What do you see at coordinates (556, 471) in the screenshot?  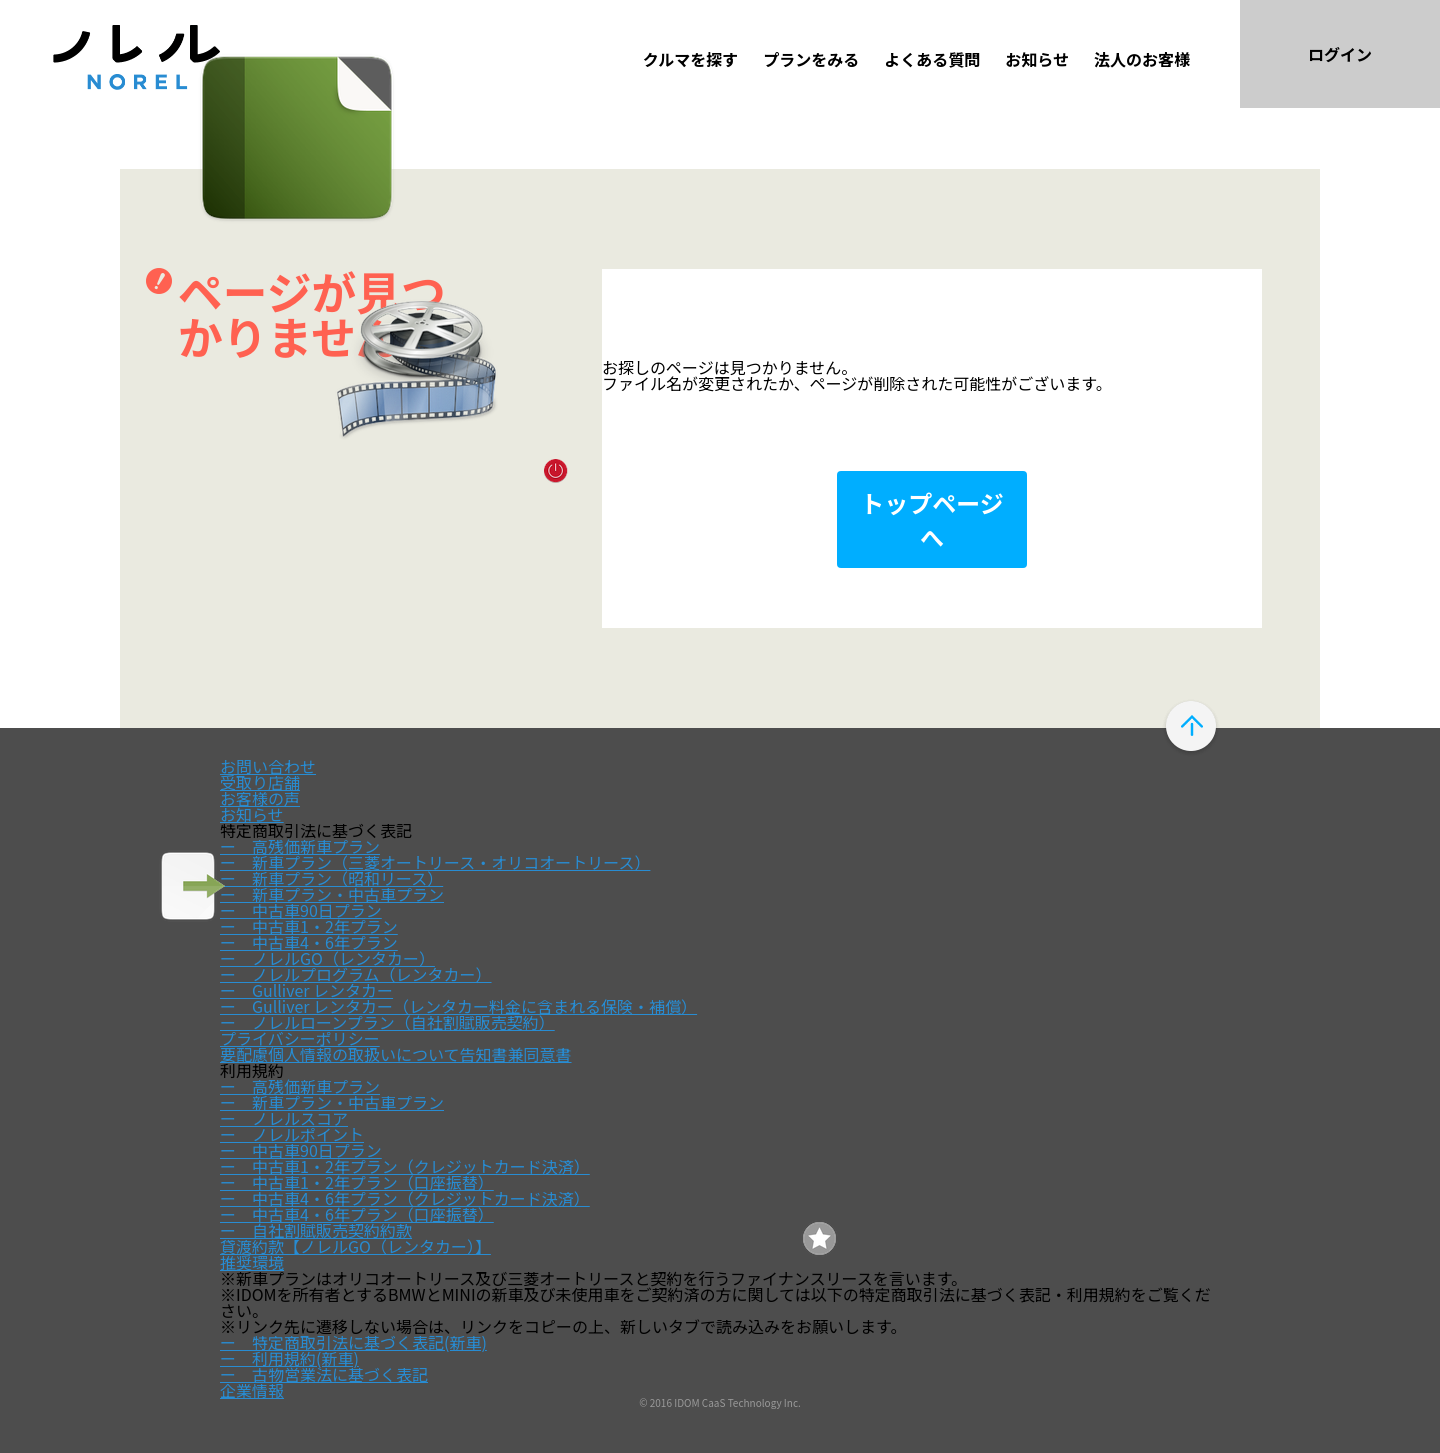 I see `shut down the system` at bounding box center [556, 471].